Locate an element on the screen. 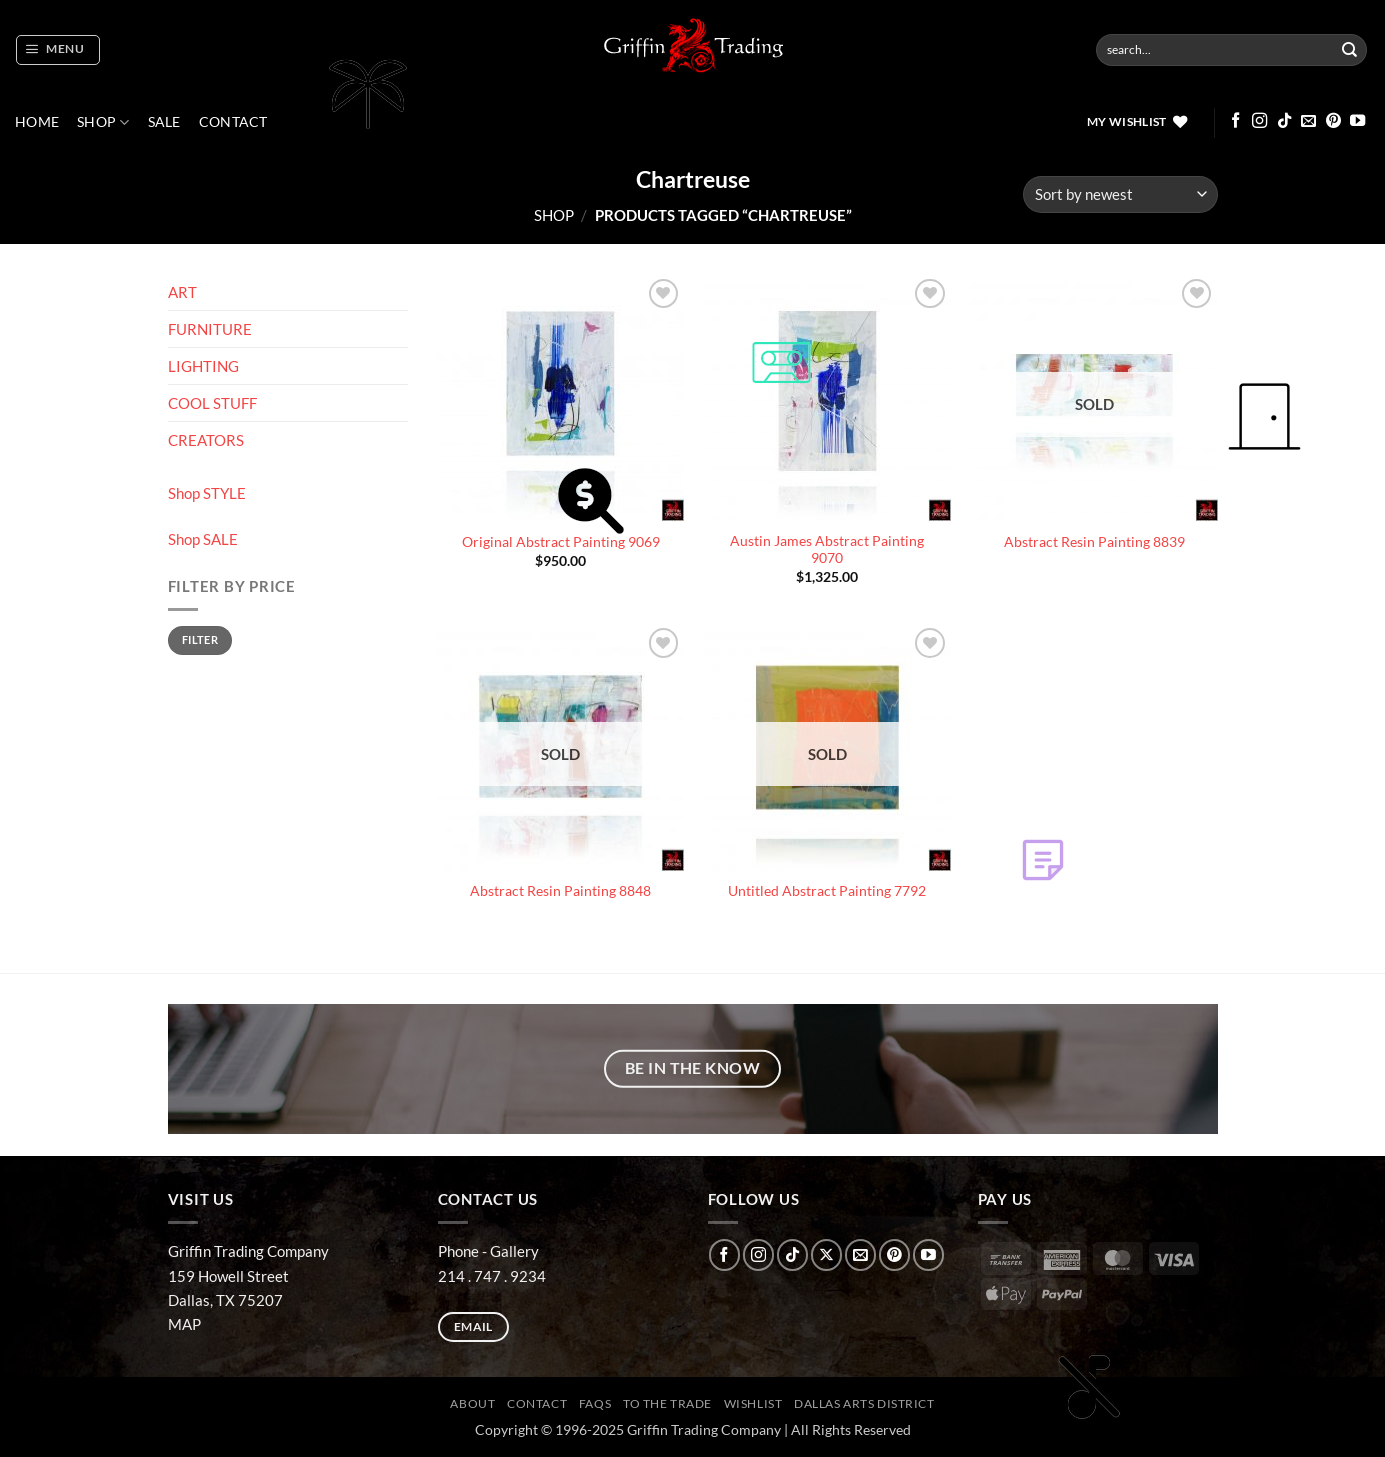  log out or exit the application is located at coordinates (1264, 416).